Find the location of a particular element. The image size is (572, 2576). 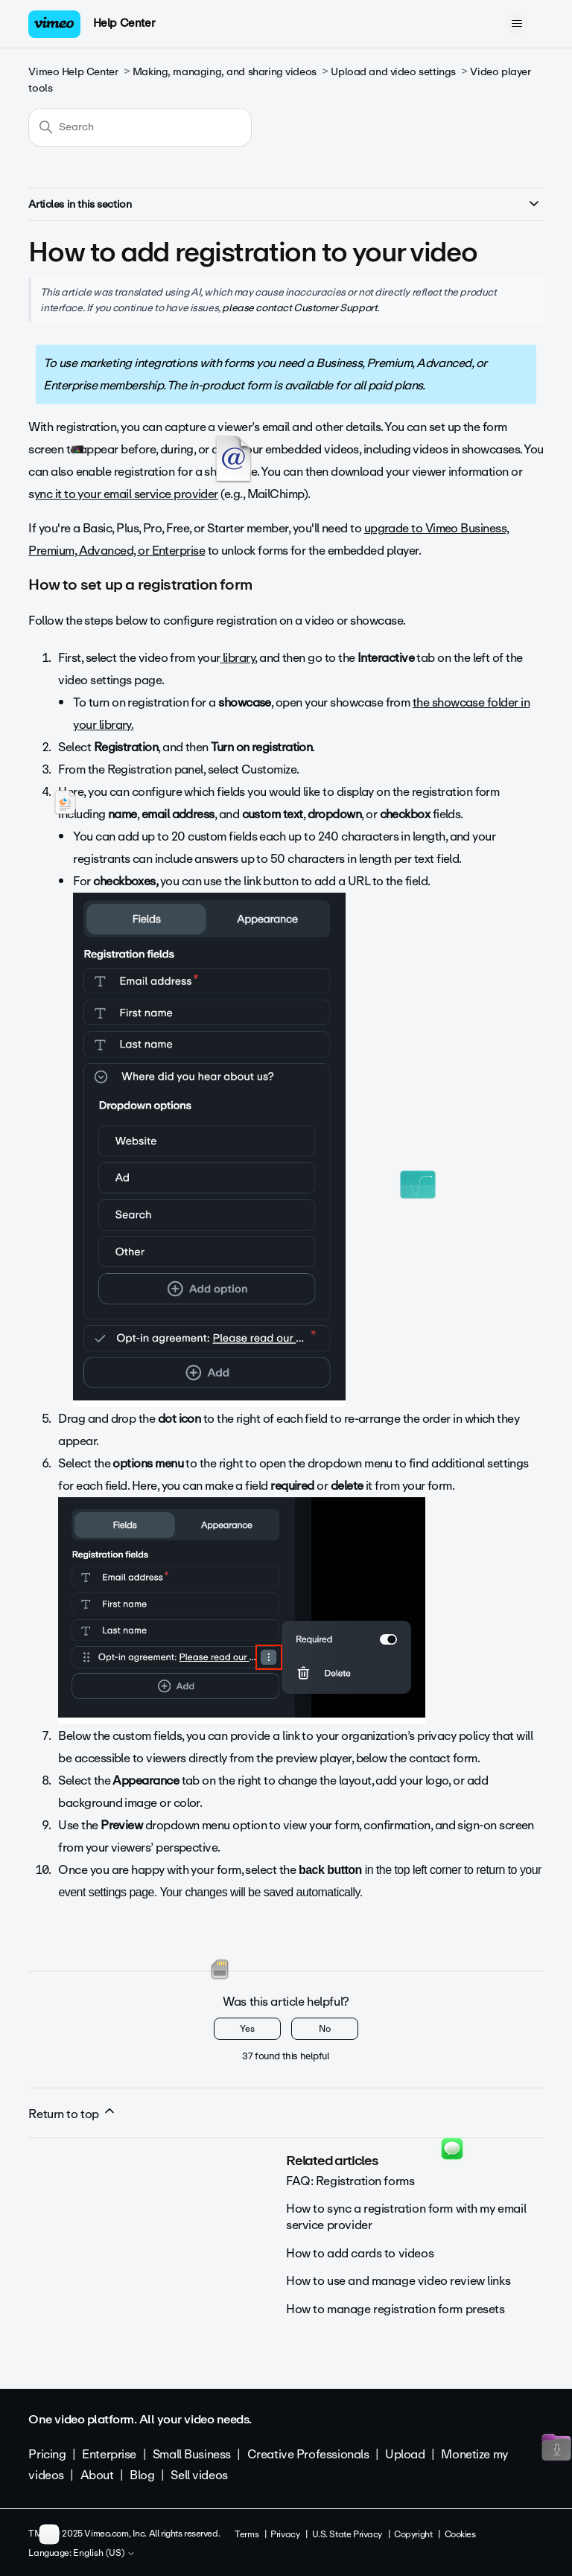

access connected USB flash drive is located at coordinates (220, 1969).